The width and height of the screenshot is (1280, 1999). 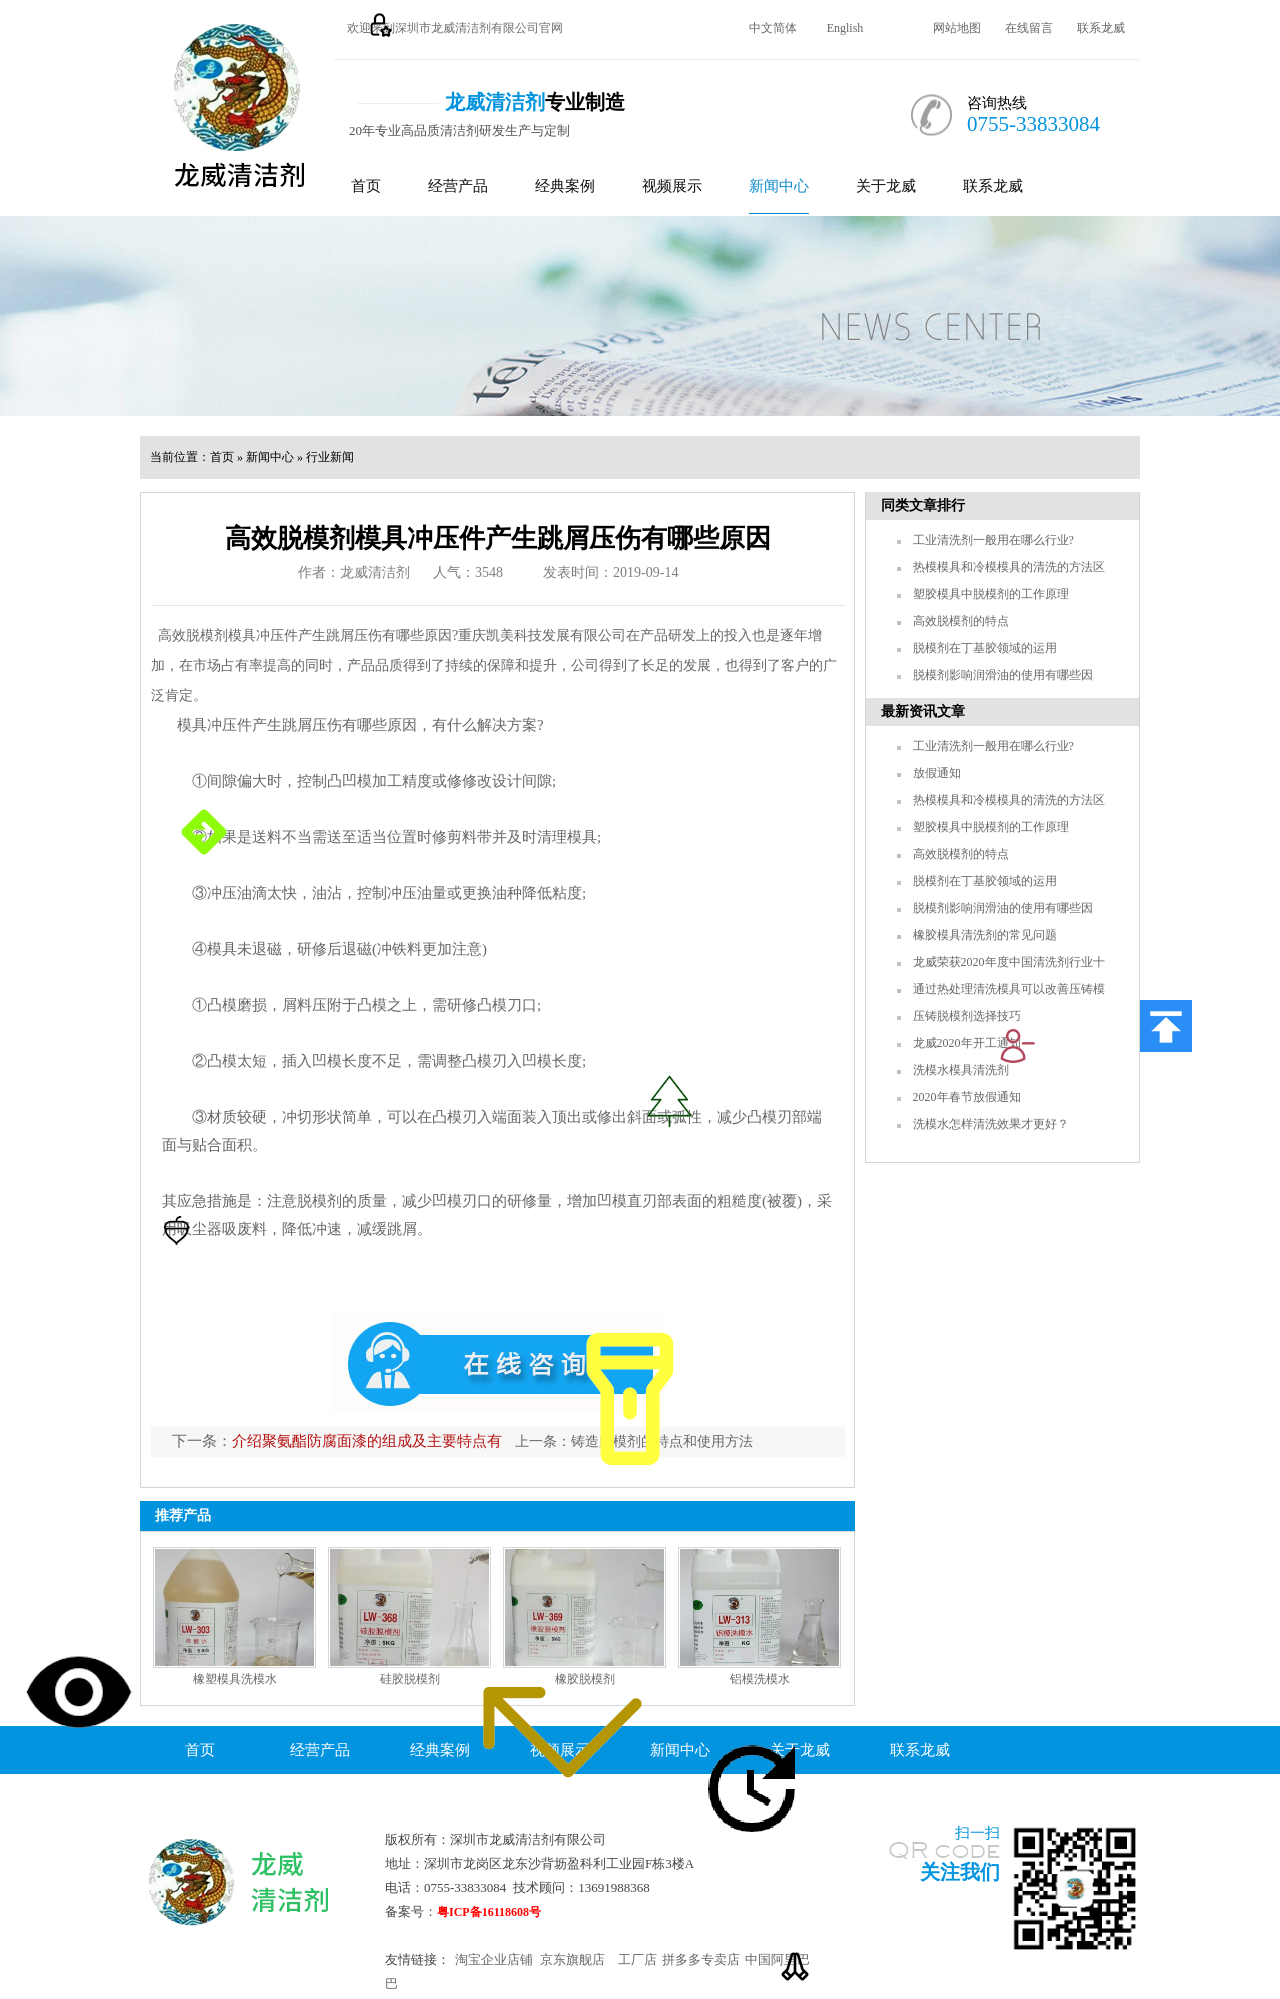 What do you see at coordinates (562, 1726) in the screenshot?
I see `go back to previous step` at bounding box center [562, 1726].